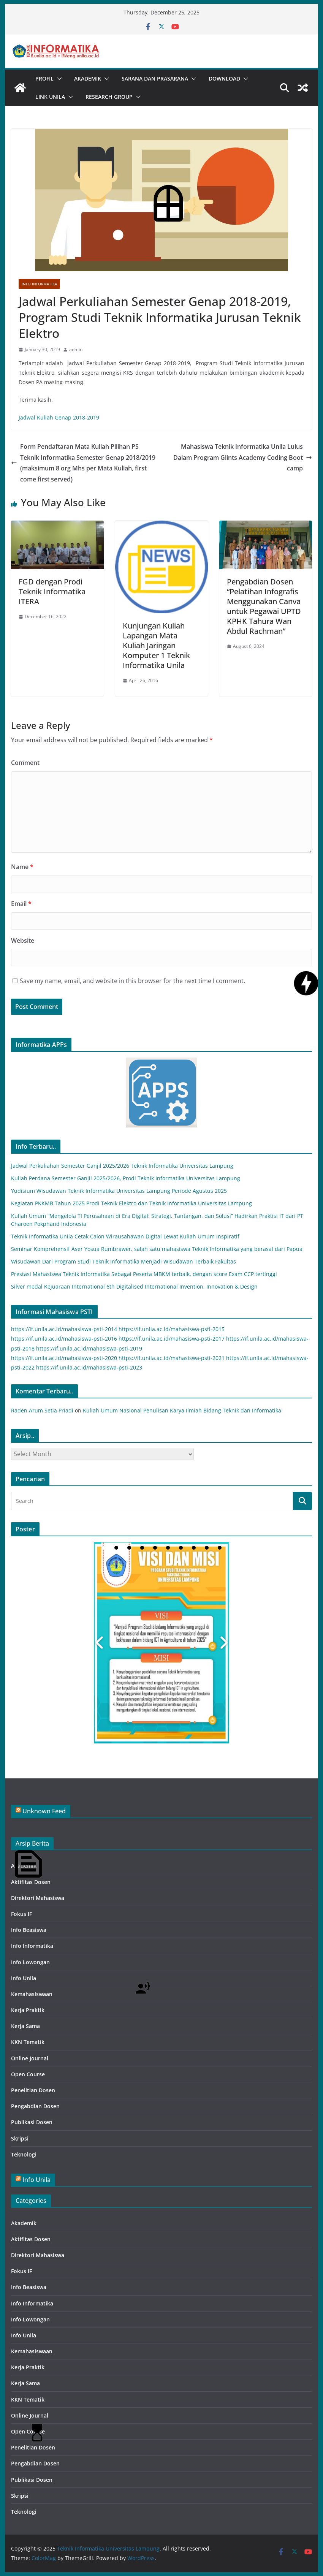 This screenshot has height=2576, width=323. Describe the element at coordinates (142, 1988) in the screenshot. I see `activate voice recording or speech input` at that location.